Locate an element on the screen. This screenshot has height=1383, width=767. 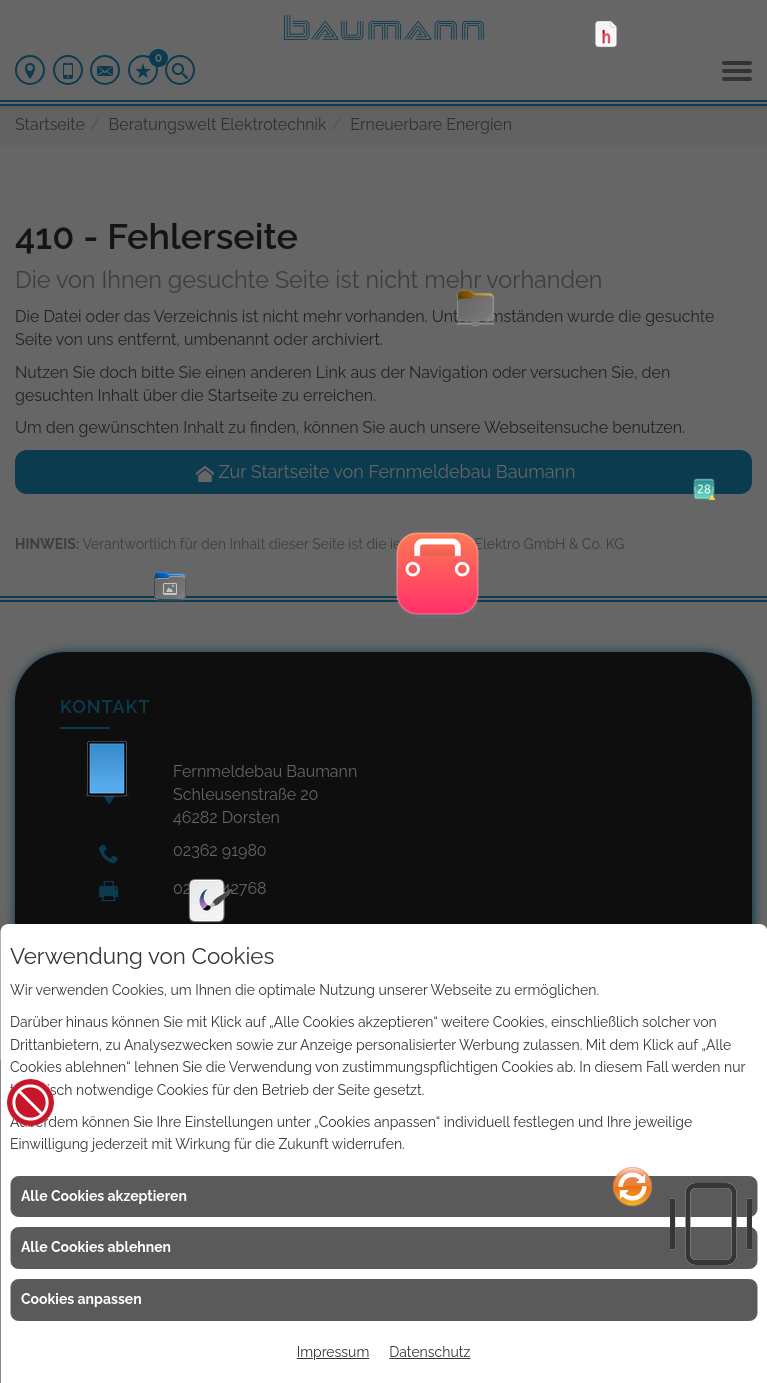
c/c++ header file is located at coordinates (606, 34).